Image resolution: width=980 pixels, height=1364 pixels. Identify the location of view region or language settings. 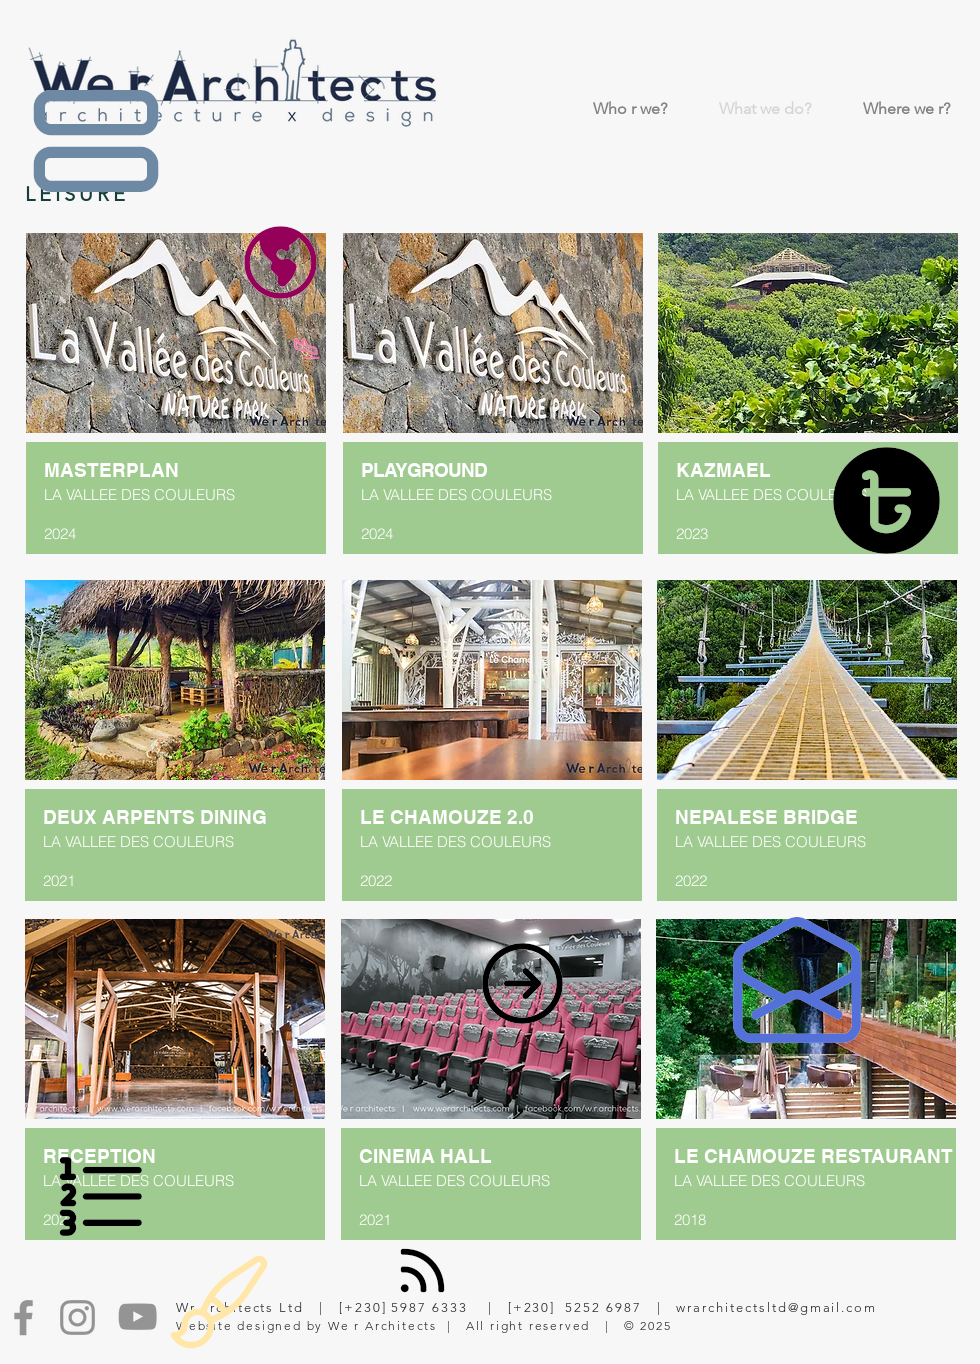
(280, 262).